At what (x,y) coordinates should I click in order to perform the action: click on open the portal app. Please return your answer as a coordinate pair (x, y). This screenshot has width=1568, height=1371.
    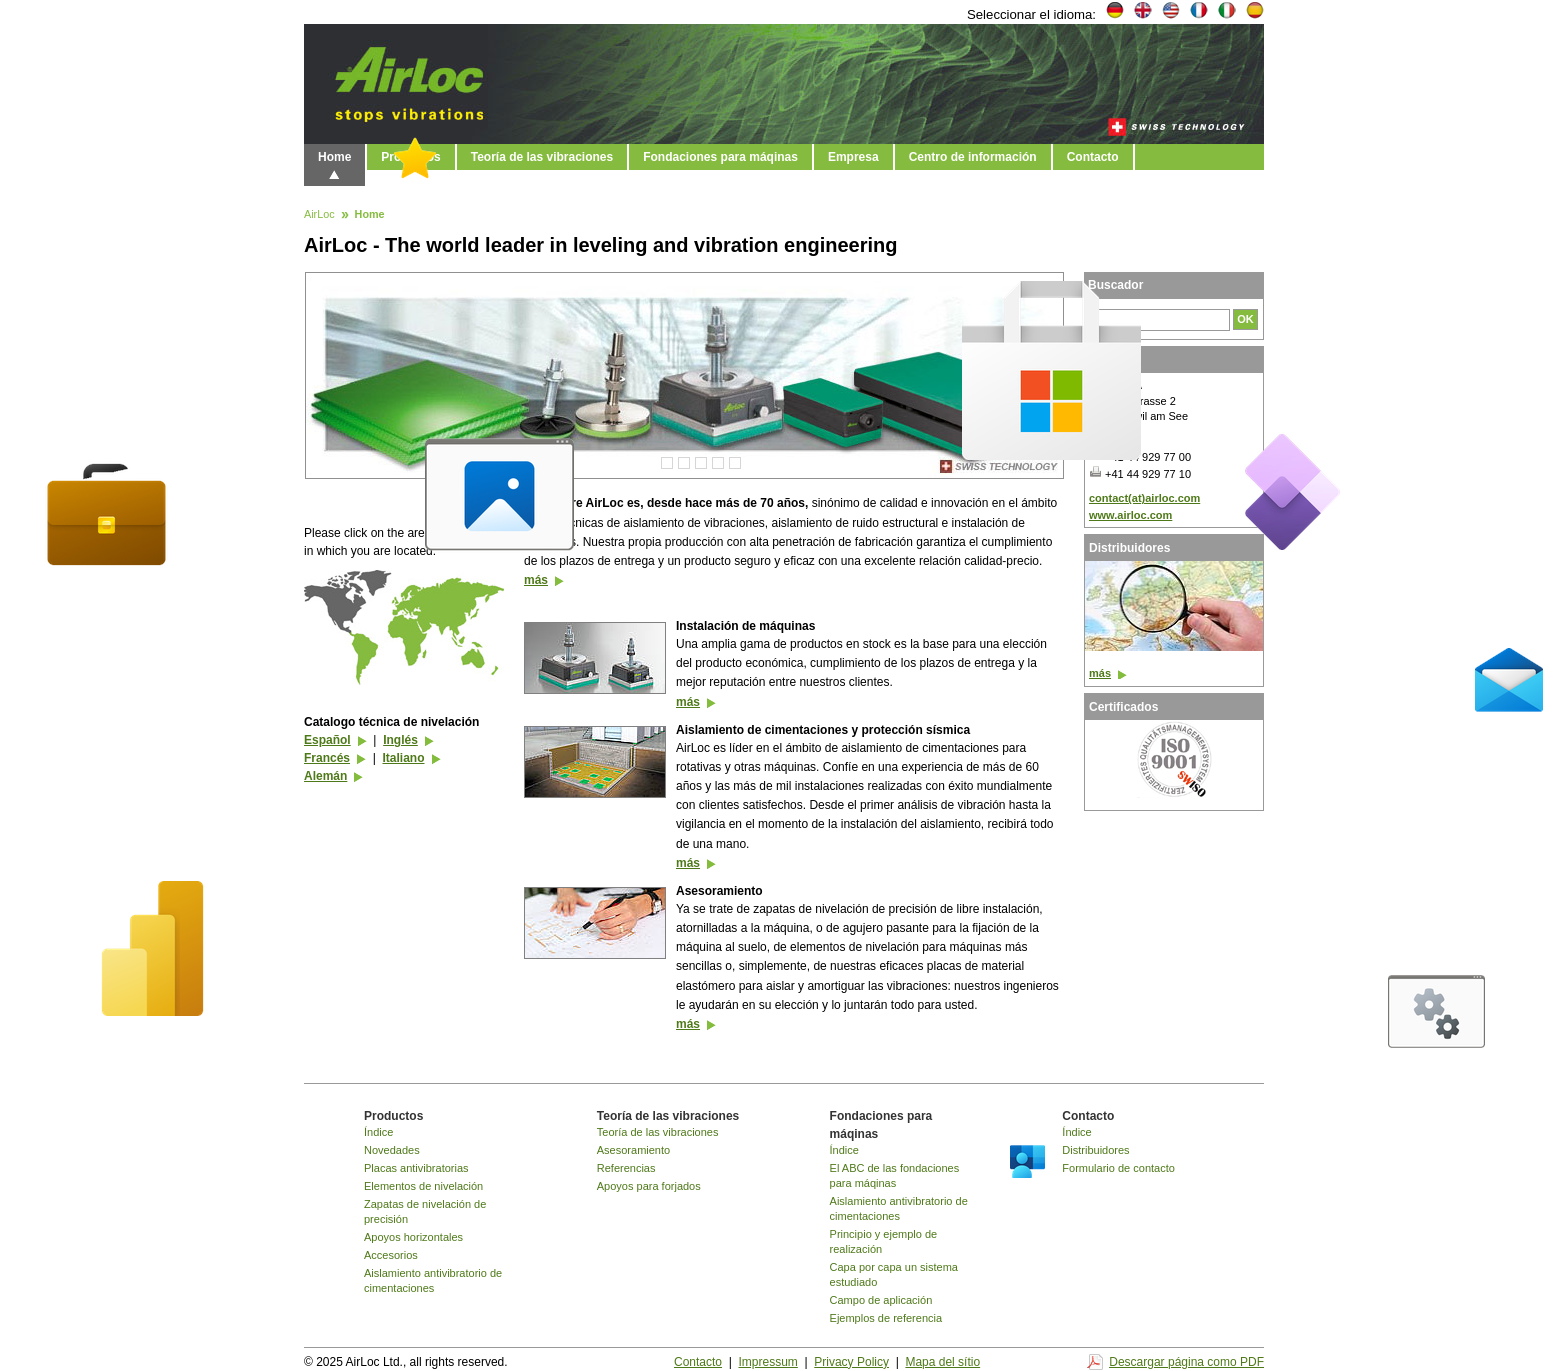
    Looking at the image, I should click on (1027, 1160).